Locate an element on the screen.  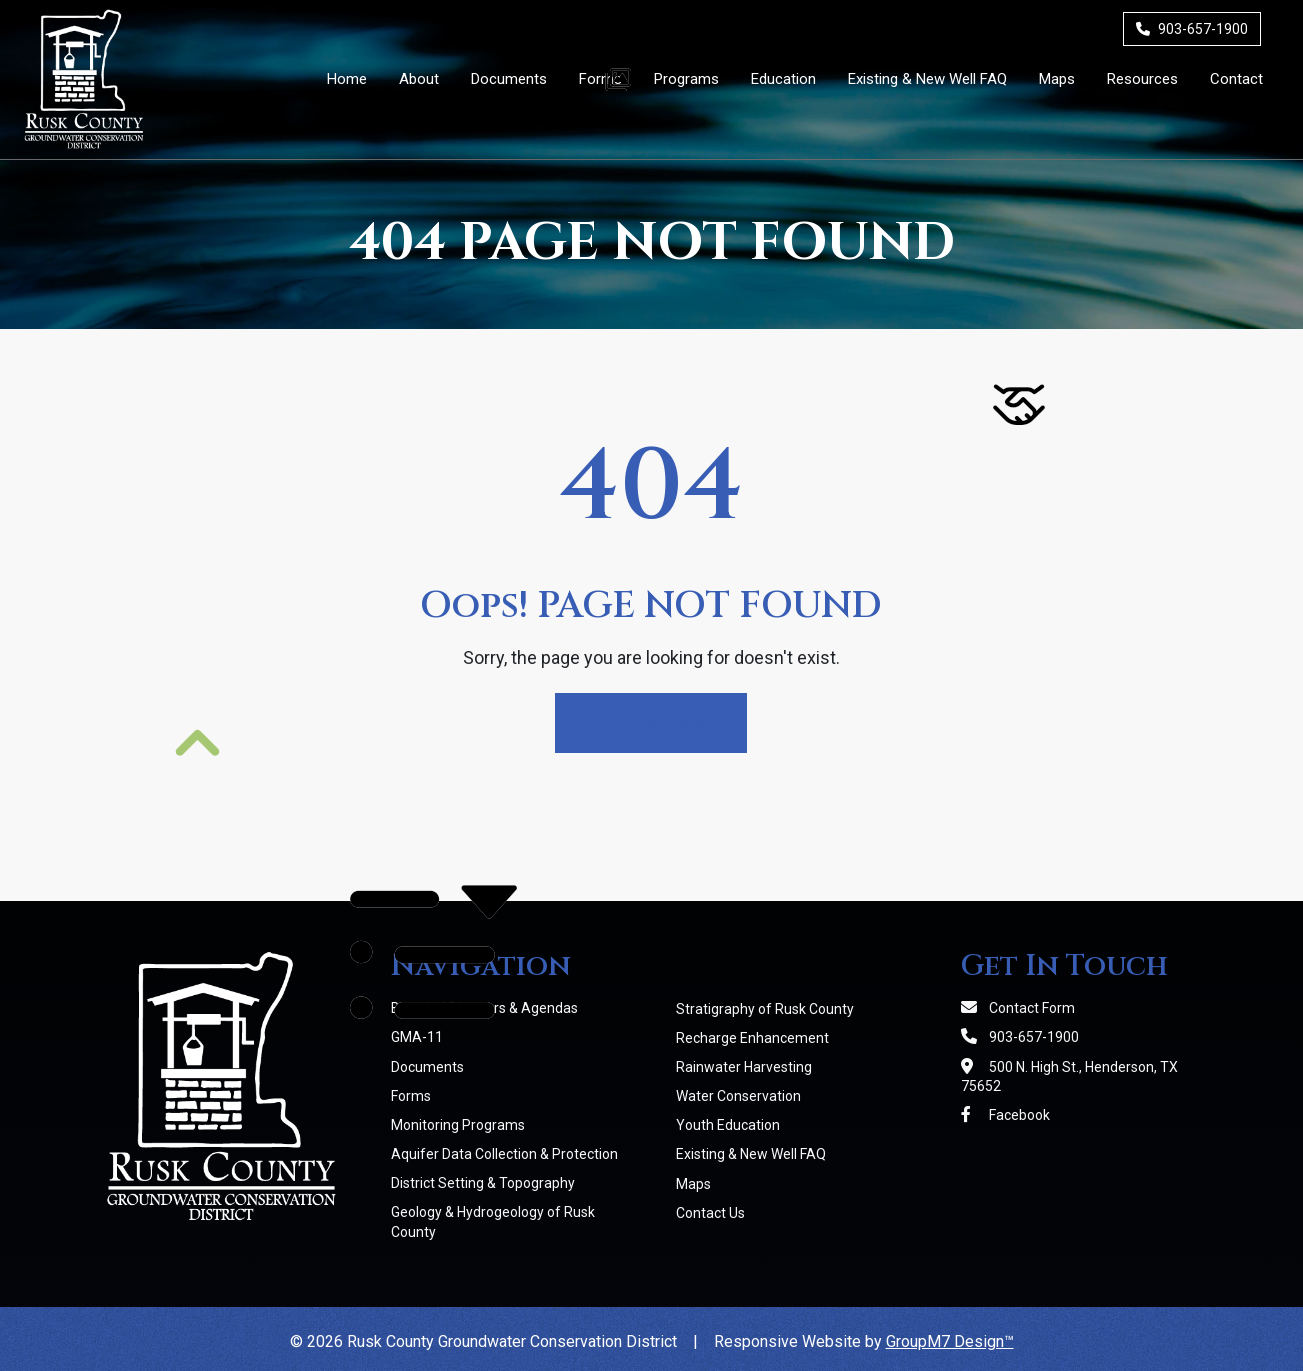
indicates a partnership or collaboration is located at coordinates (1019, 404).